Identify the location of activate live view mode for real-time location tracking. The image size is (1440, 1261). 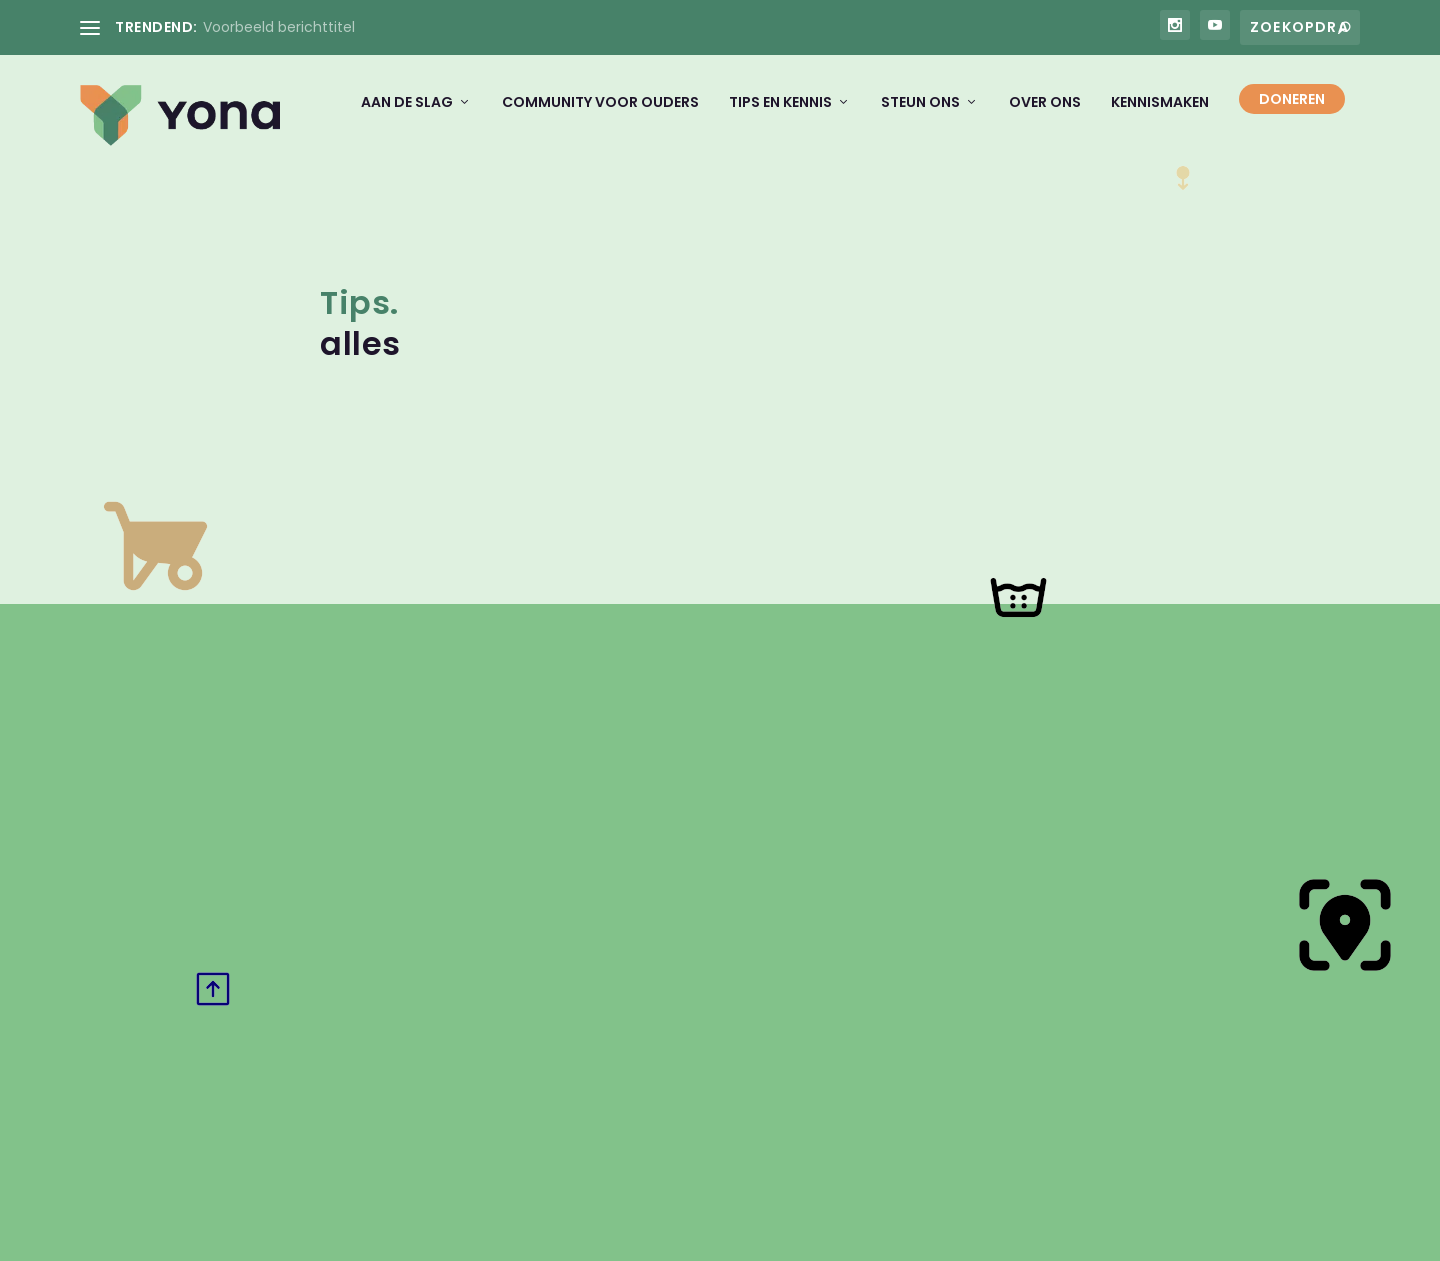
(1345, 925).